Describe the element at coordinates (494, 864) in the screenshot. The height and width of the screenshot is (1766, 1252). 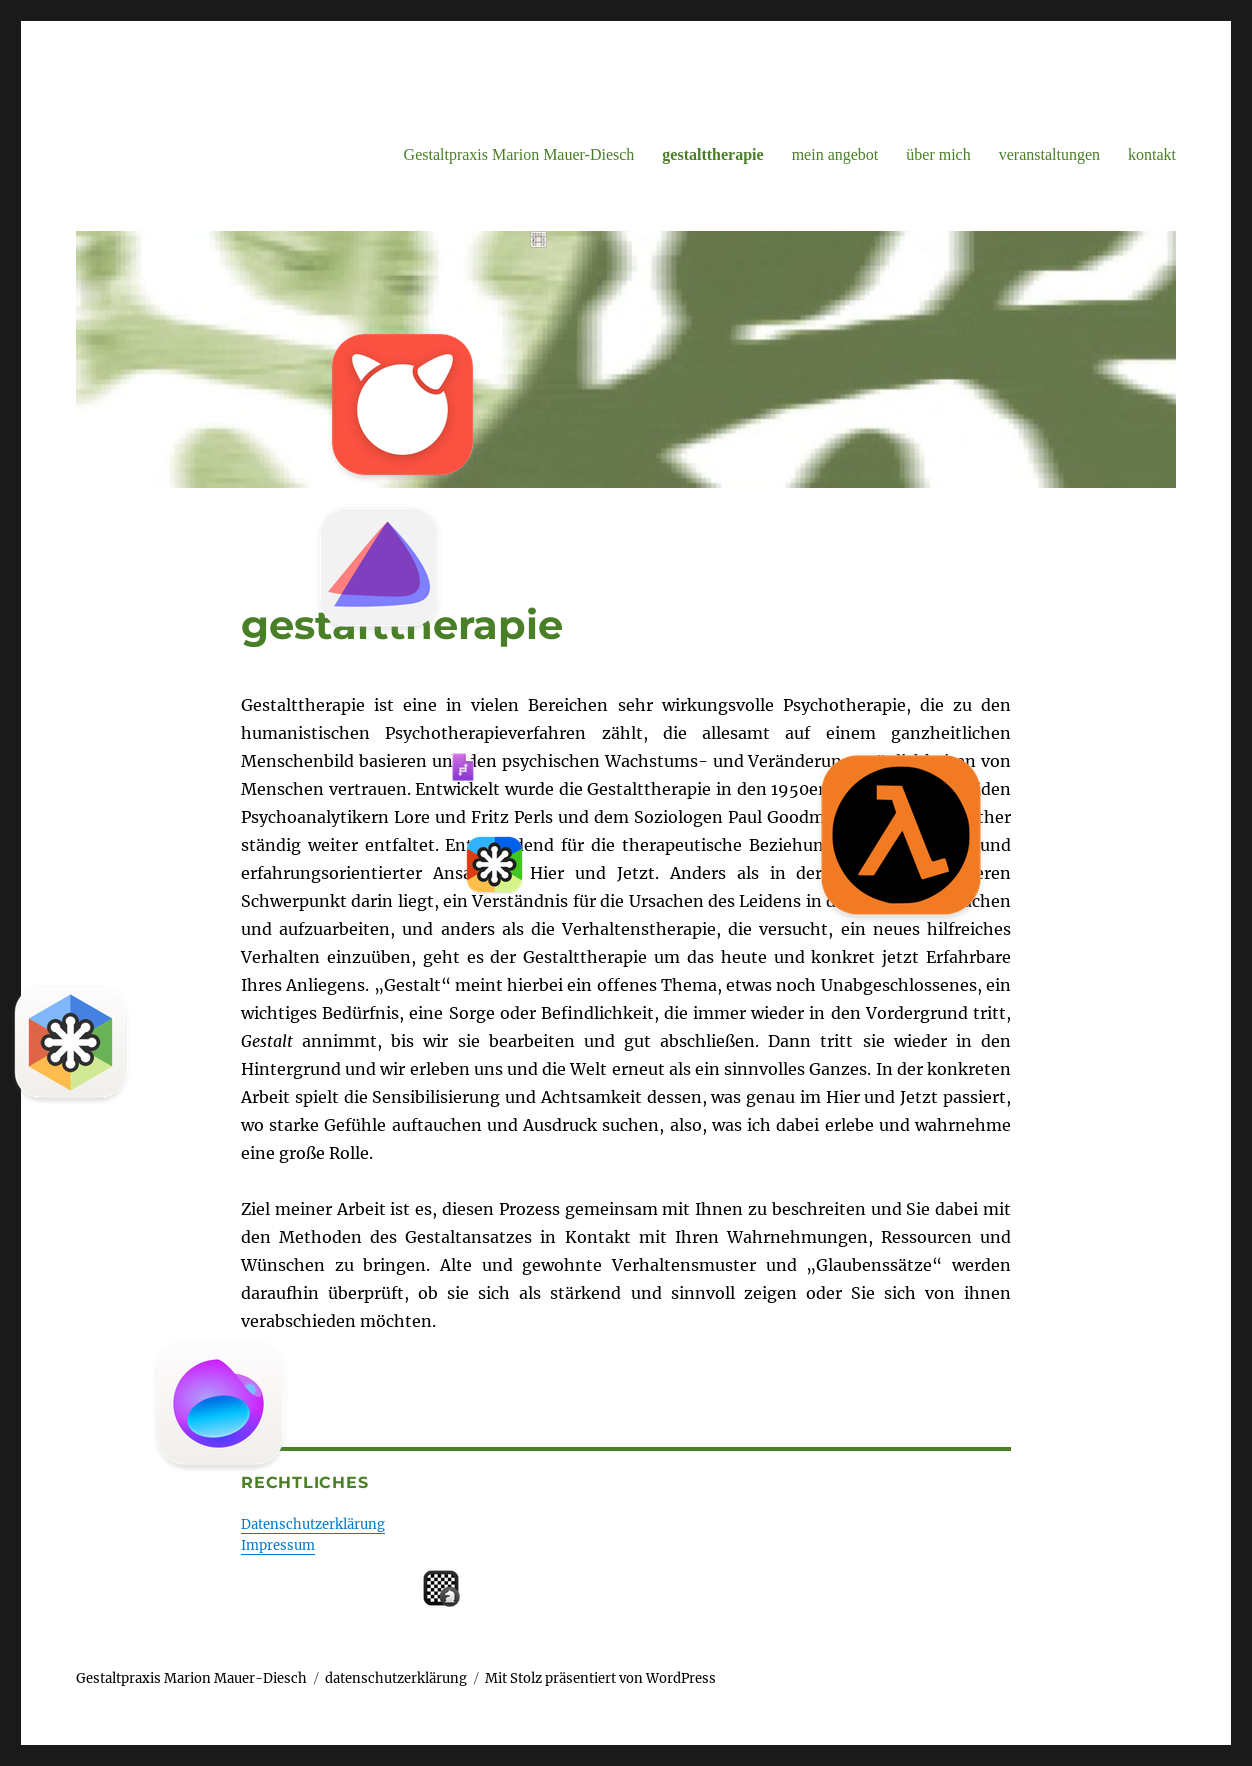
I see `open Boxy SVG vector graphics editor` at that location.